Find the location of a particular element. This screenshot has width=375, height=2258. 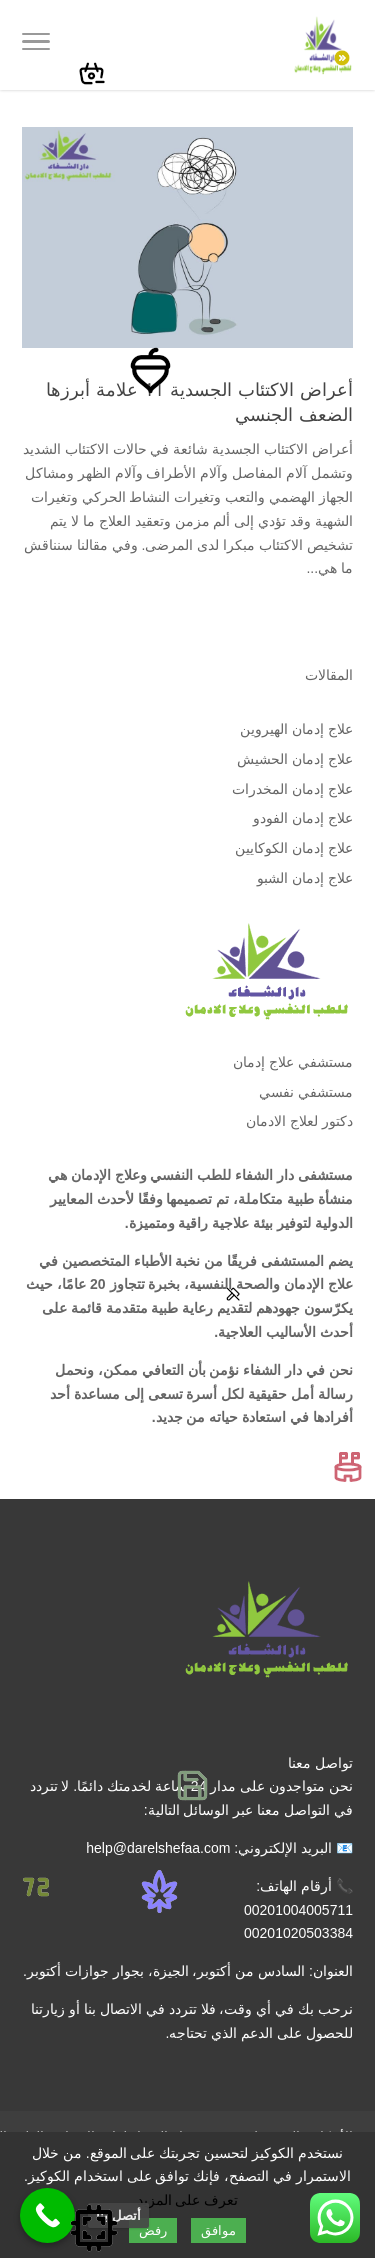

remove item from basket is located at coordinates (91, 73).